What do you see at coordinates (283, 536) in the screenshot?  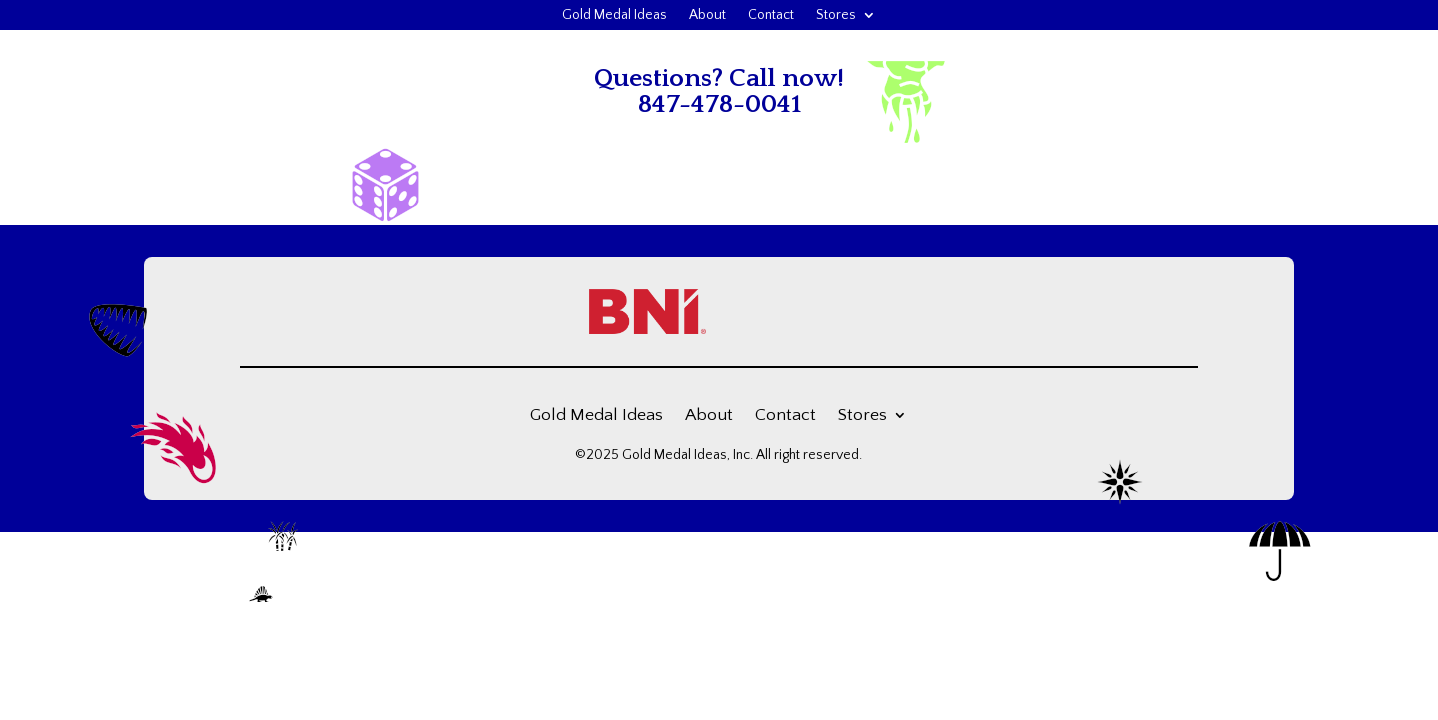 I see `indicates sugar cane crop or ingredient` at bounding box center [283, 536].